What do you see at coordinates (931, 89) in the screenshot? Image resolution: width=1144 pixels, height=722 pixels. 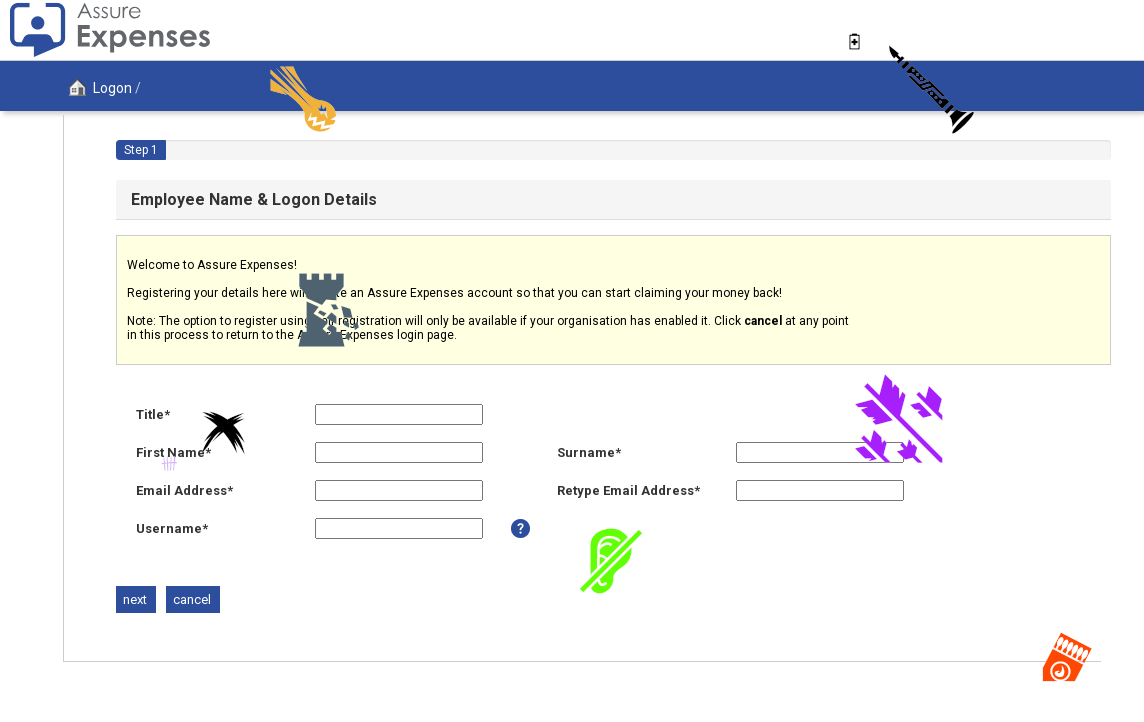 I see `select clarinet as your instrument` at bounding box center [931, 89].